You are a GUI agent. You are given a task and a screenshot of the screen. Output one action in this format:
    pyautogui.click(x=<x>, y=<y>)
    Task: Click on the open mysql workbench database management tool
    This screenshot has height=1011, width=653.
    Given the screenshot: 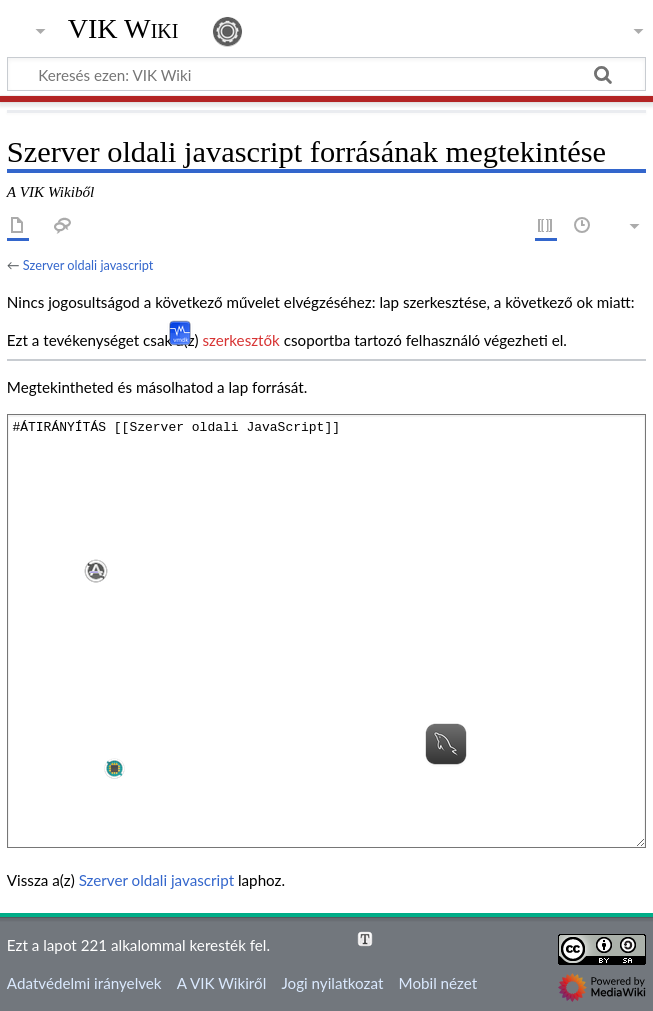 What is the action you would take?
    pyautogui.click(x=446, y=744)
    